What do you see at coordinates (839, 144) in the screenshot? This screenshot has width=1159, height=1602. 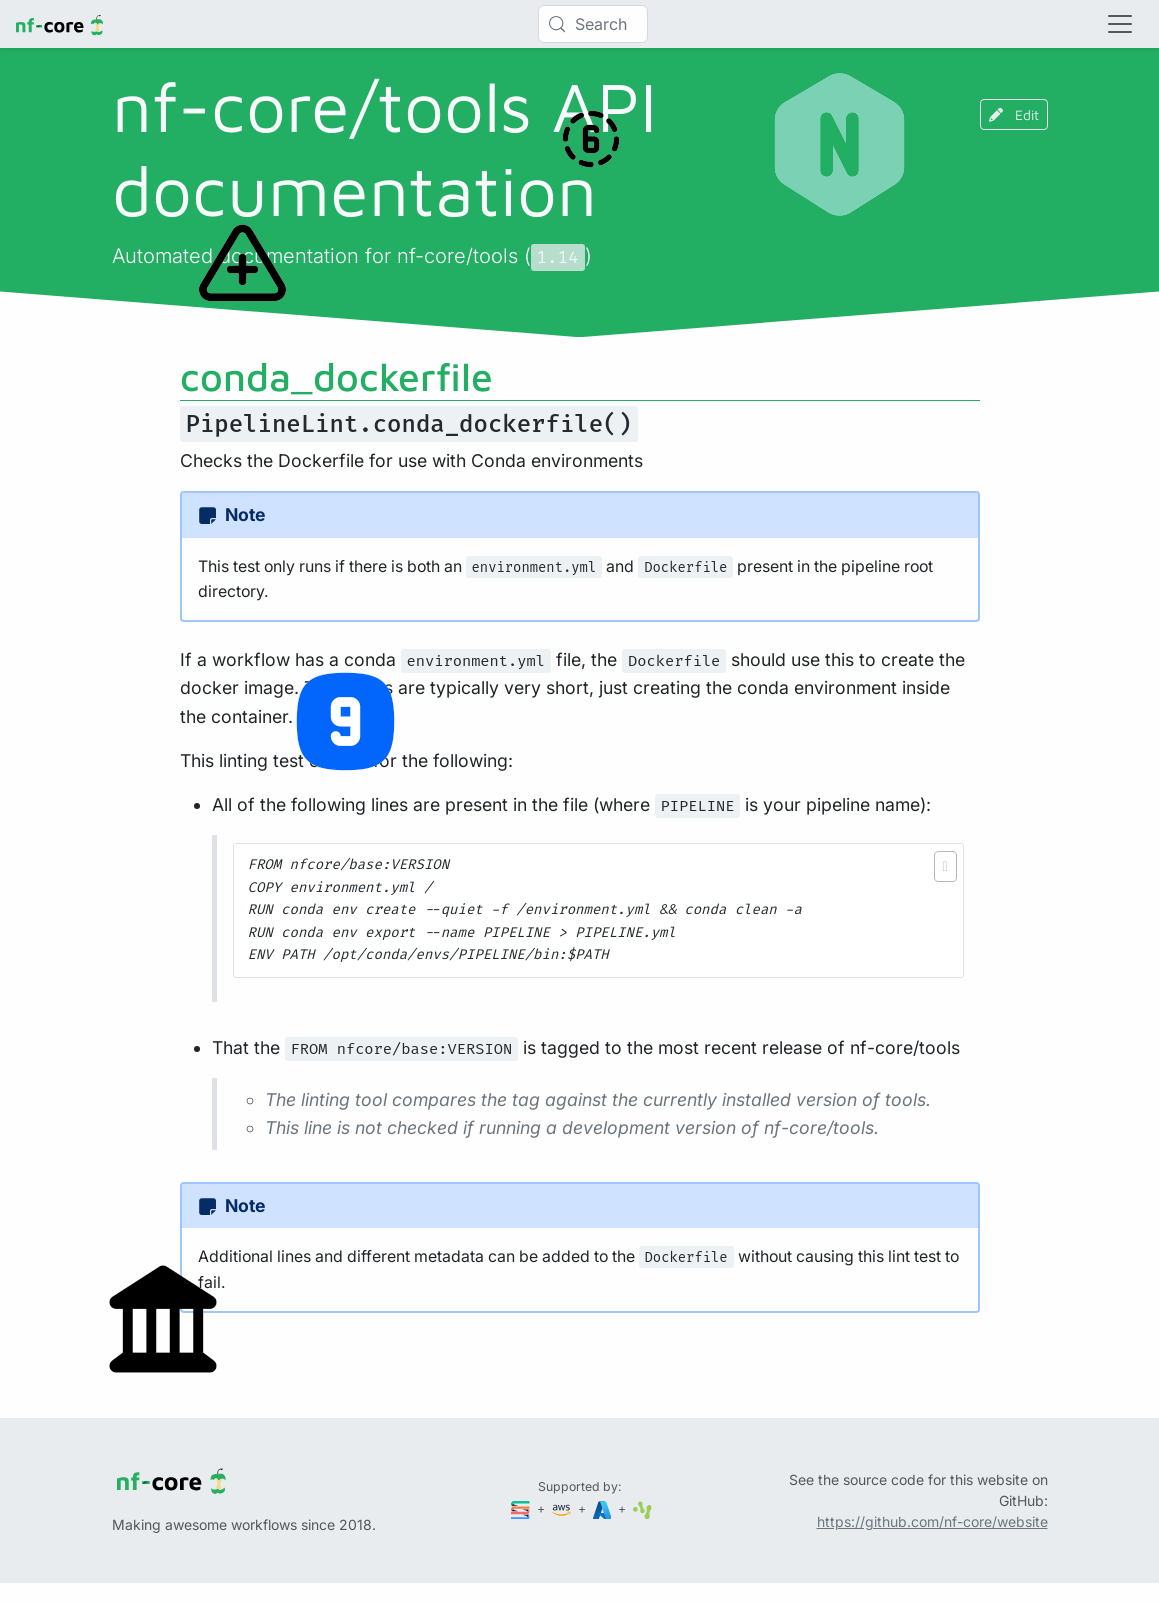 I see `indicates a notification or new item` at bounding box center [839, 144].